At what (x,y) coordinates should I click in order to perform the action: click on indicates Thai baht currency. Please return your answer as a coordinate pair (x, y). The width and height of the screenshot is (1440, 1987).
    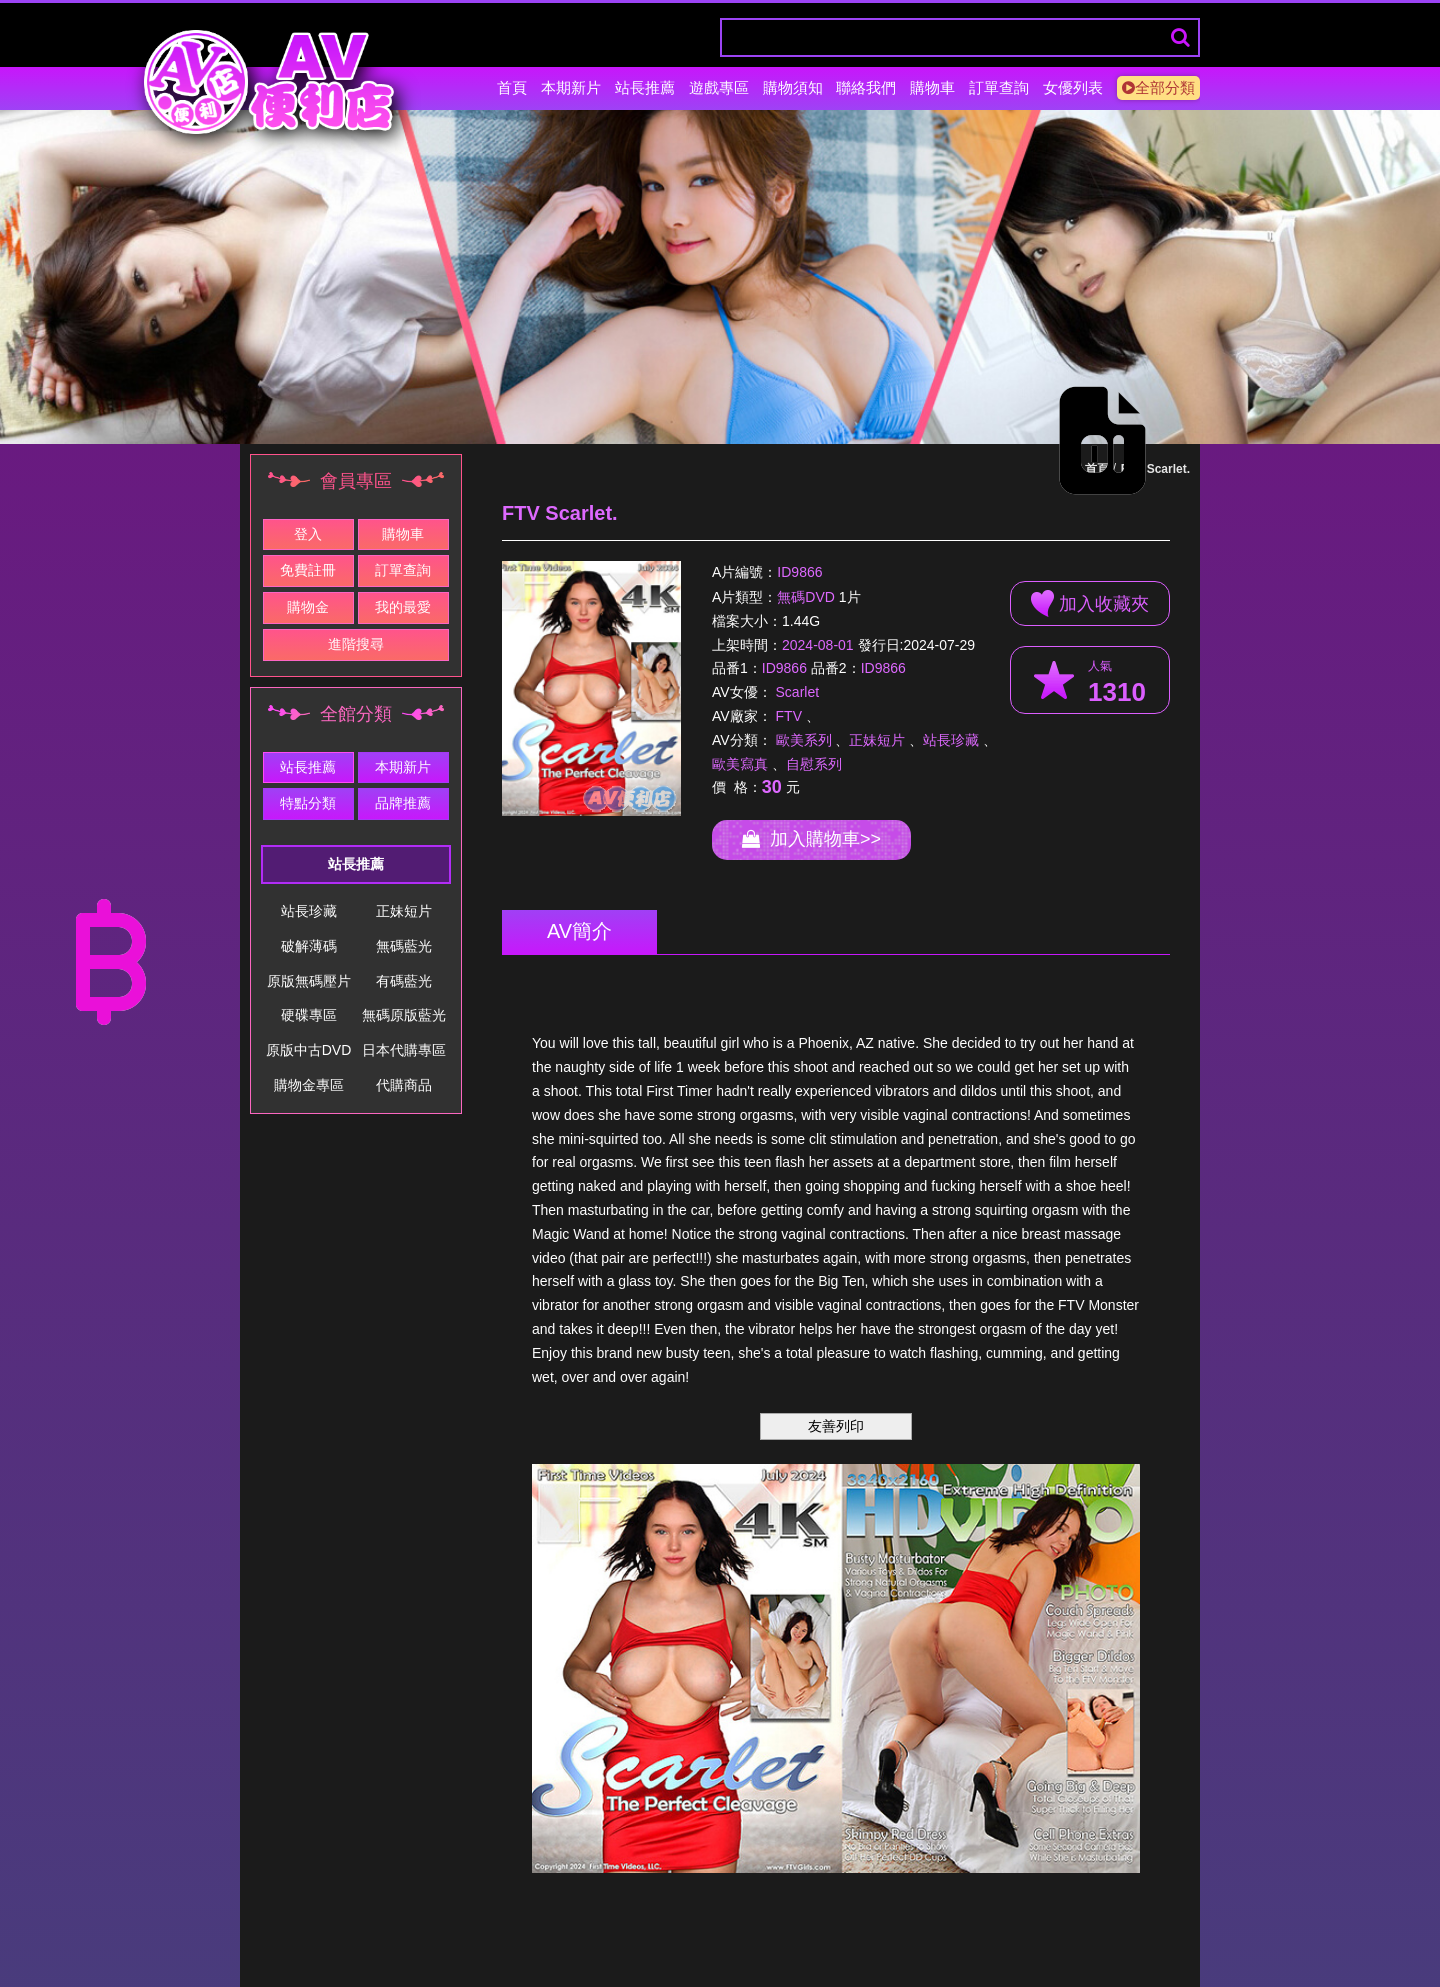
    Looking at the image, I should click on (111, 962).